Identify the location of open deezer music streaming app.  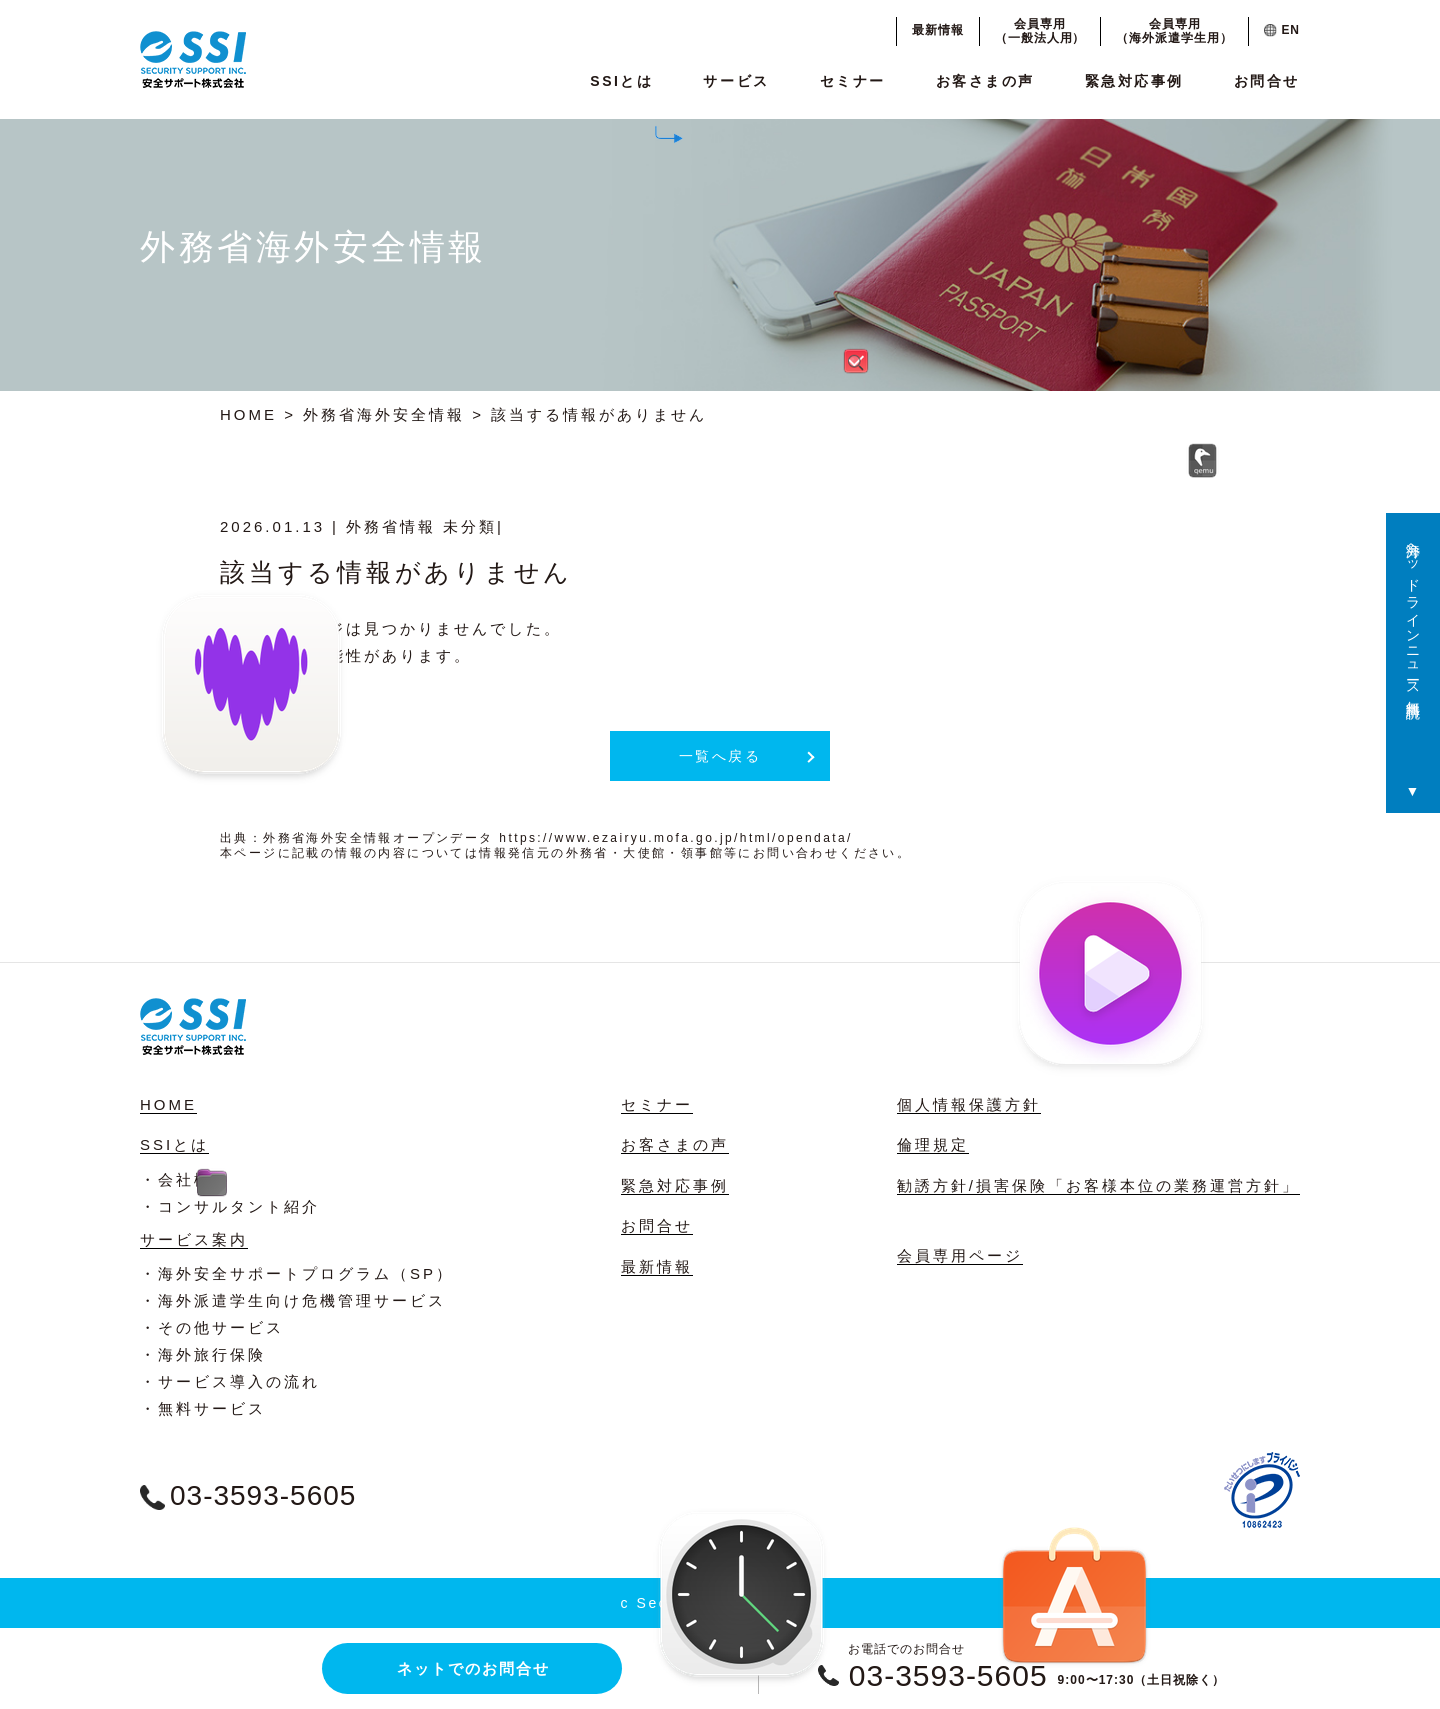
(251, 684).